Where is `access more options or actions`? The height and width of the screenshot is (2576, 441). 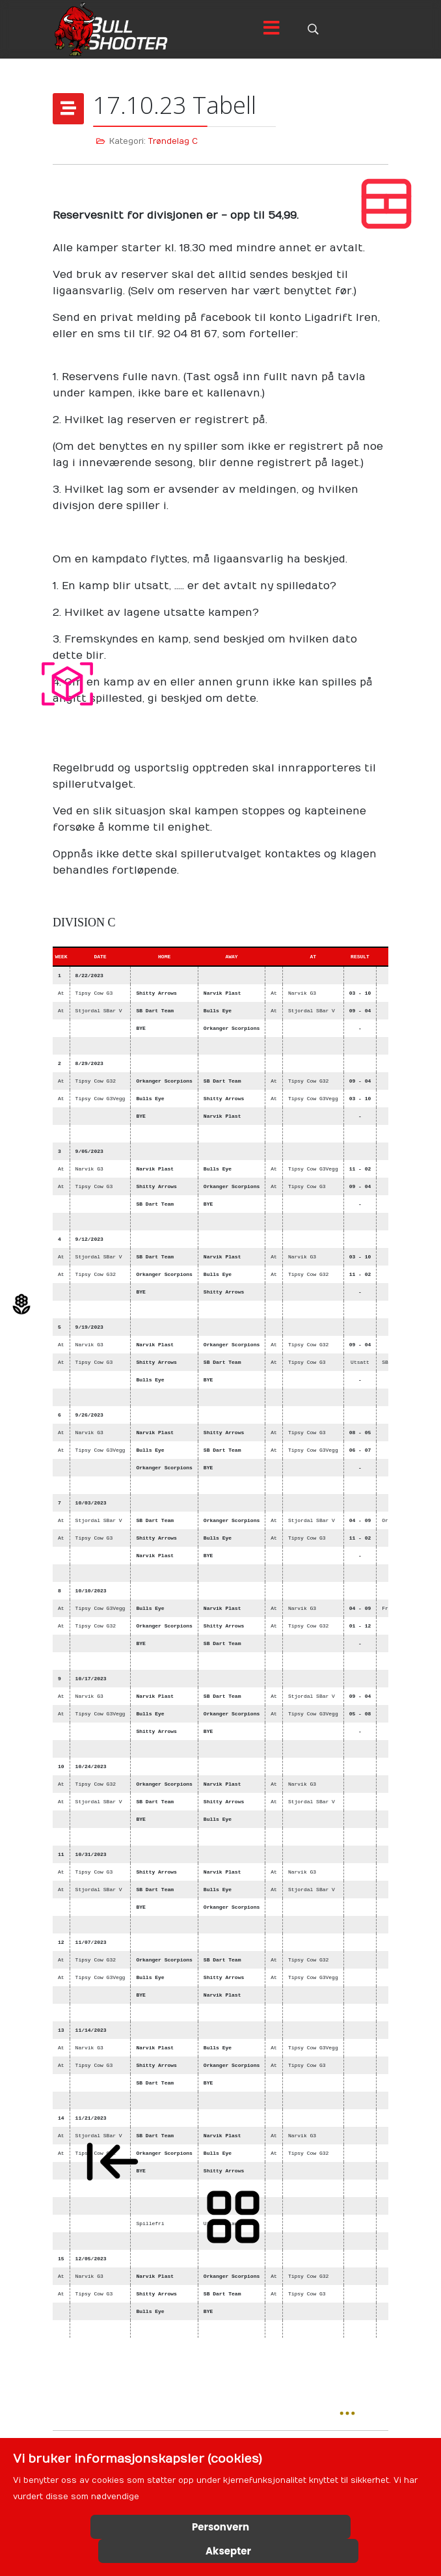 access more options or actions is located at coordinates (347, 2413).